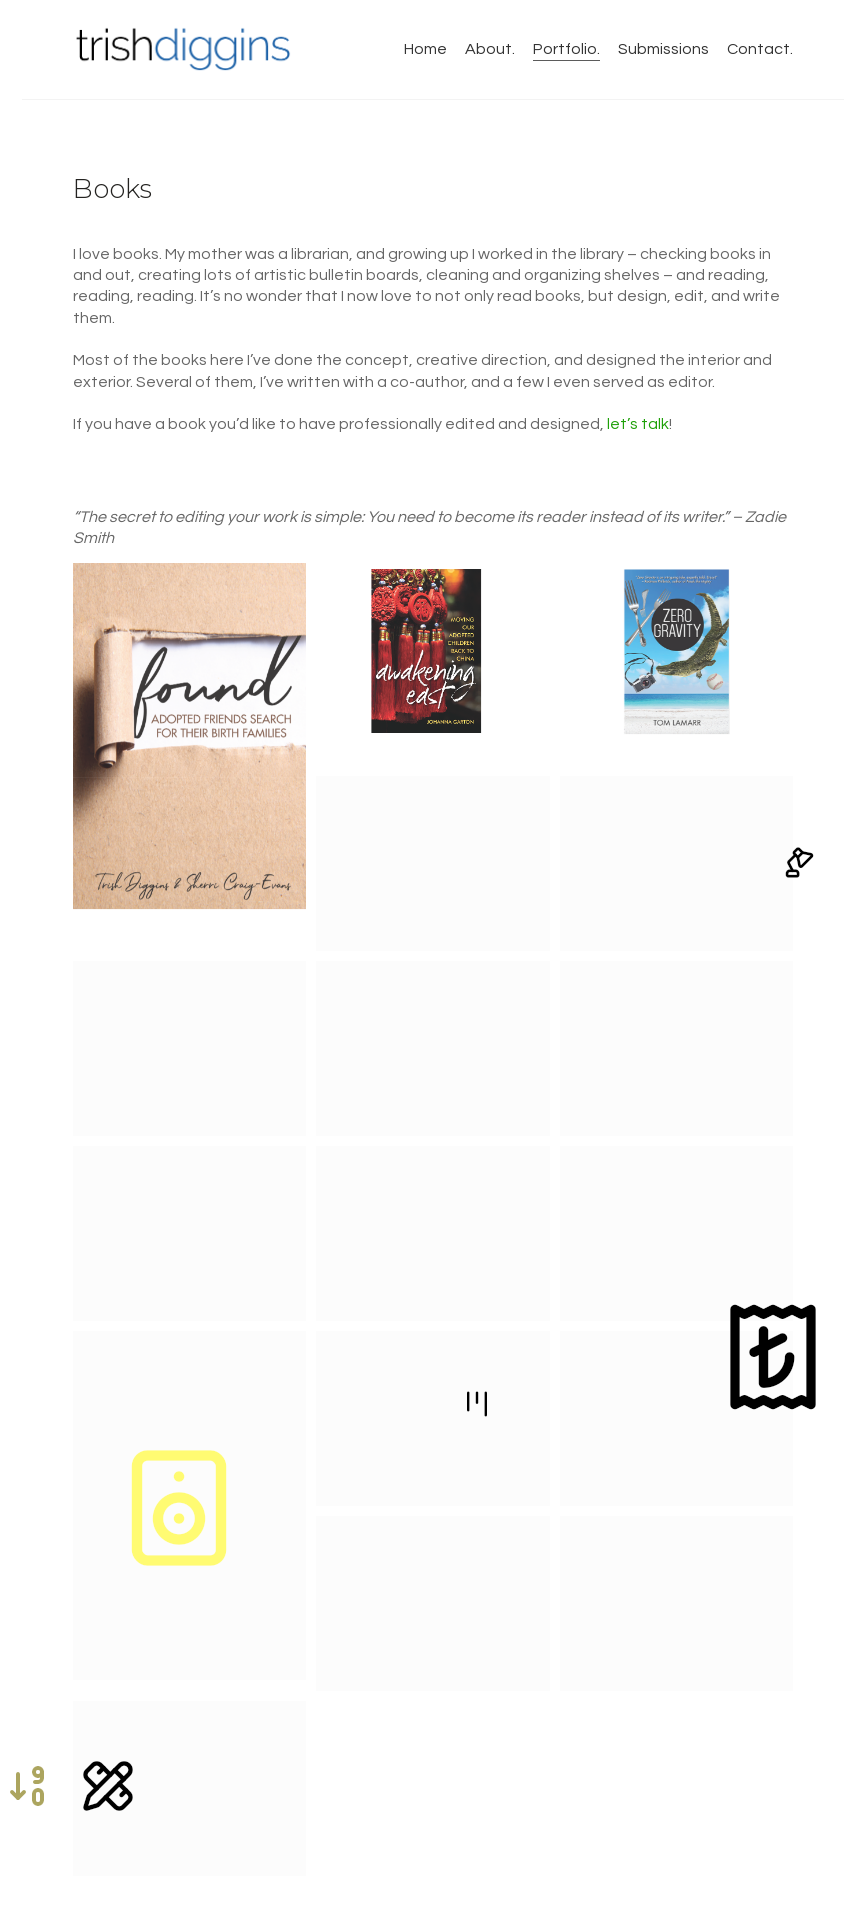 The width and height of the screenshot is (866, 1909). Describe the element at coordinates (799, 862) in the screenshot. I see `toggle desk lamp or task lighting` at that location.